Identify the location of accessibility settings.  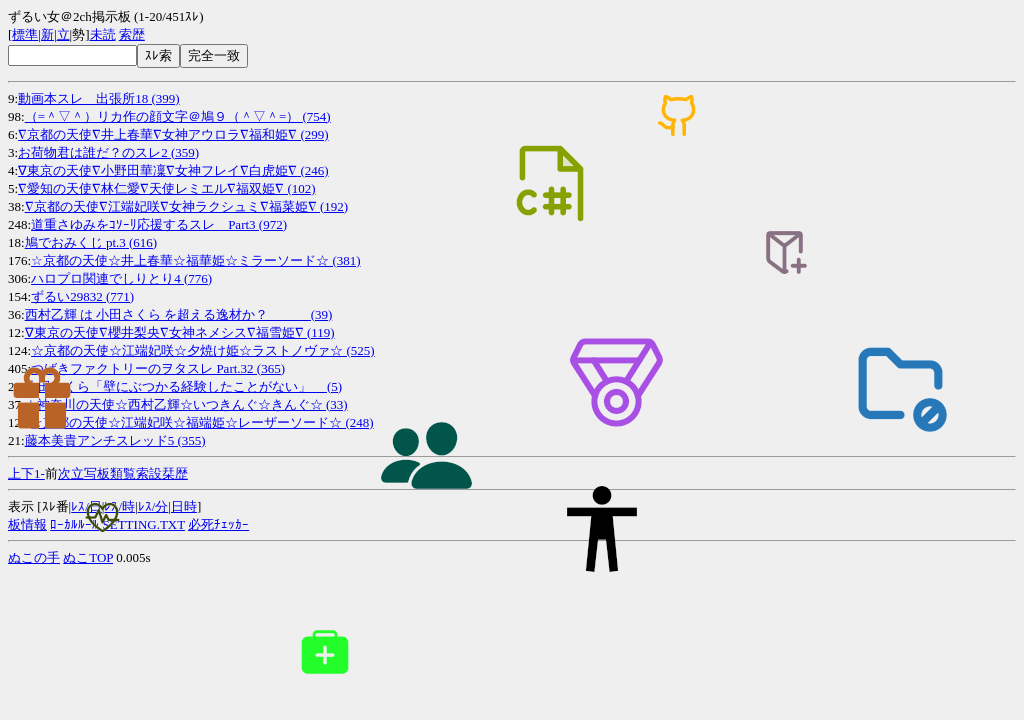
(602, 529).